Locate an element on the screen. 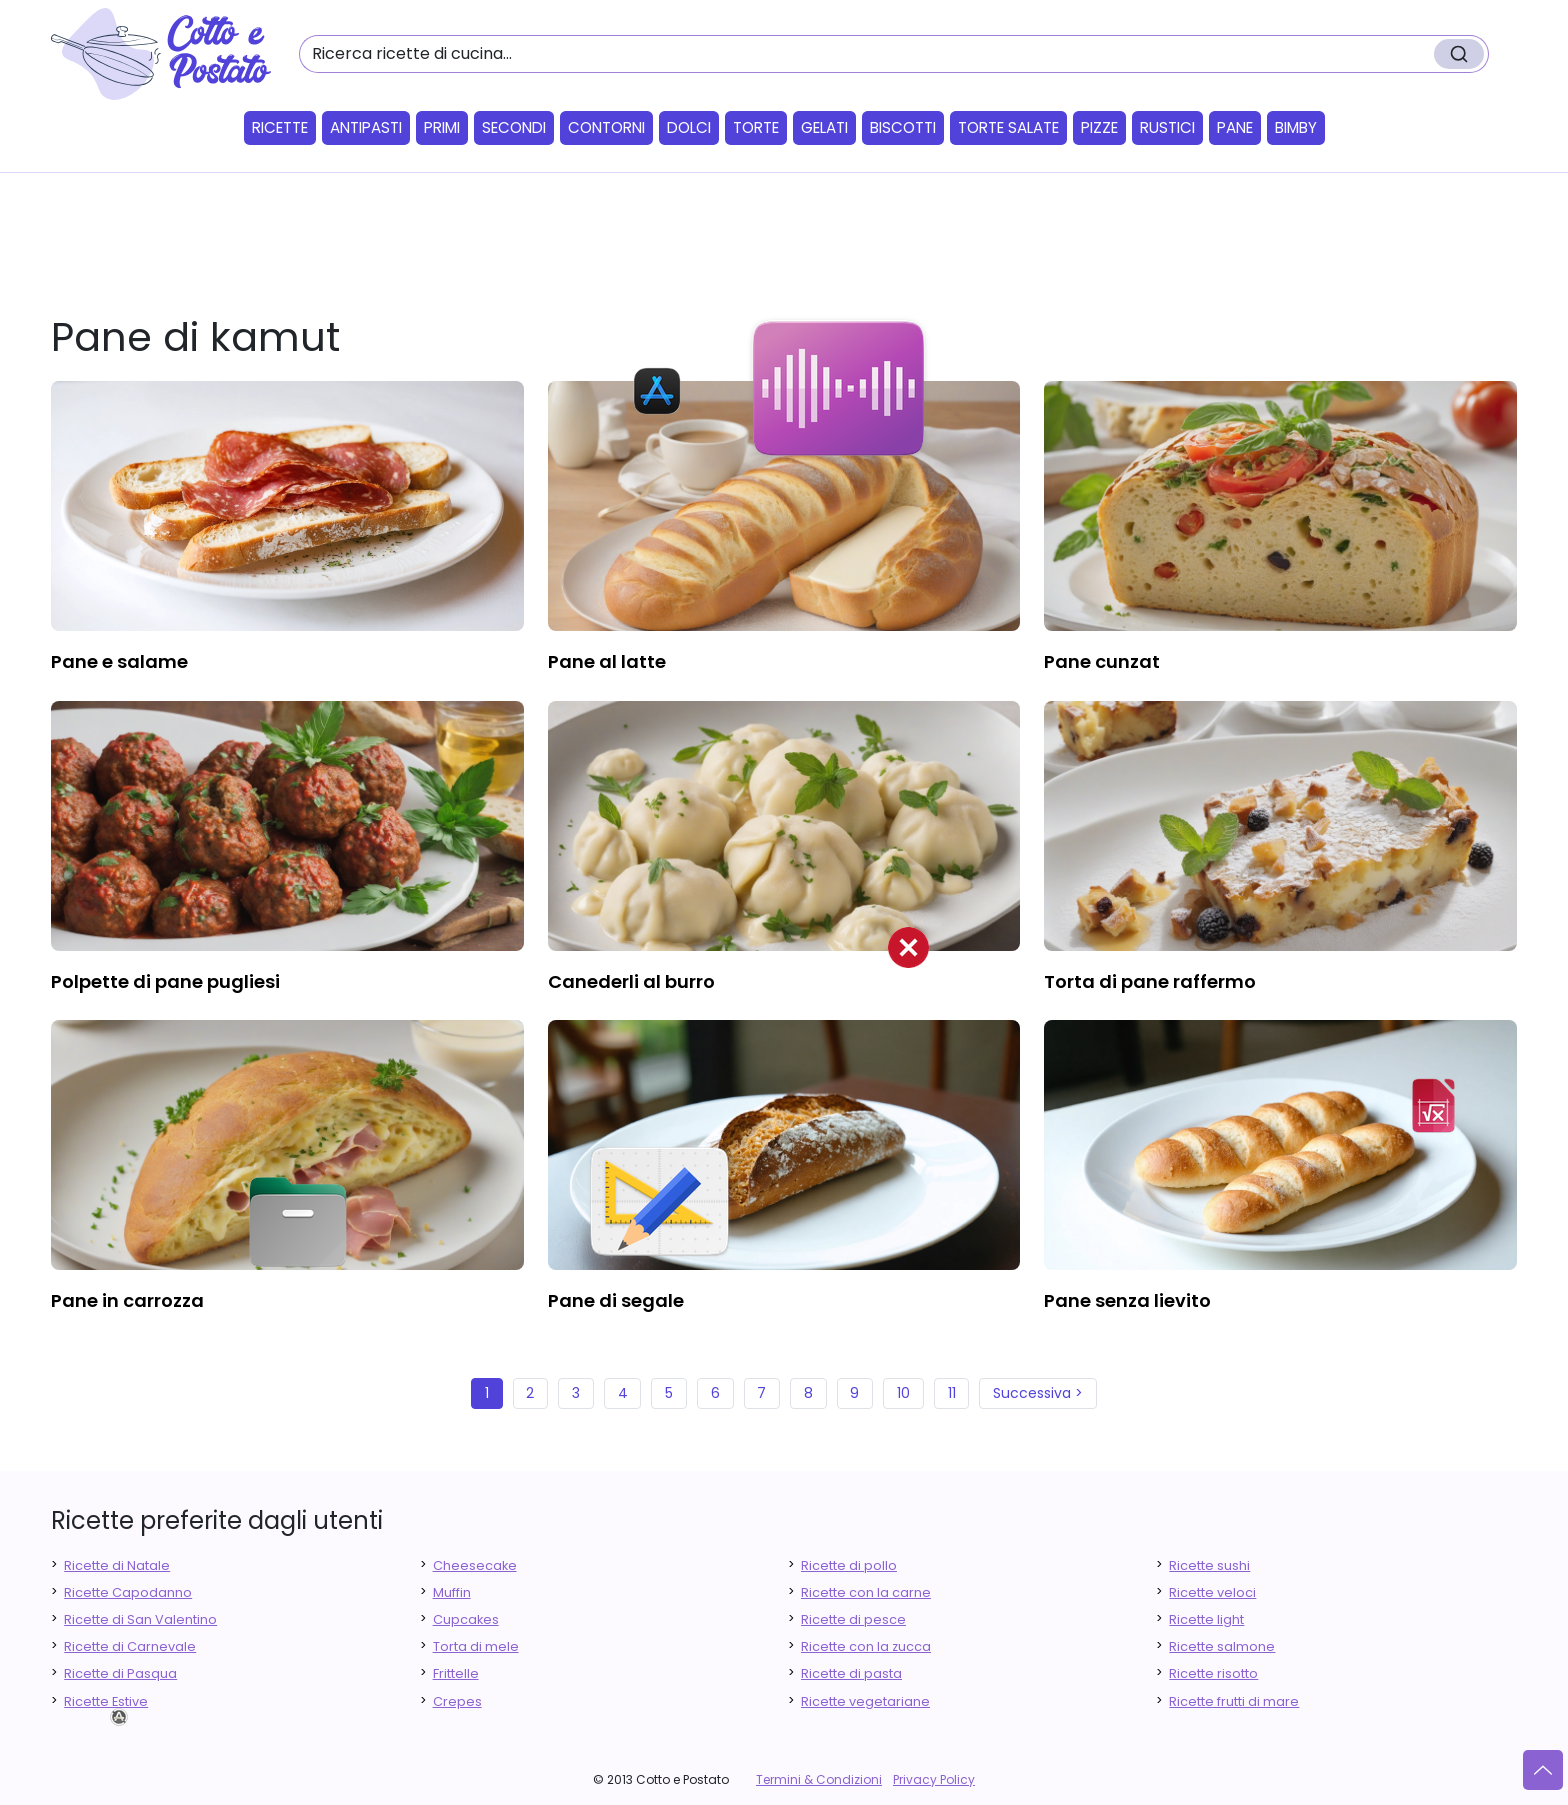 The image size is (1568, 1805). open the software updater application is located at coordinates (119, 1717).